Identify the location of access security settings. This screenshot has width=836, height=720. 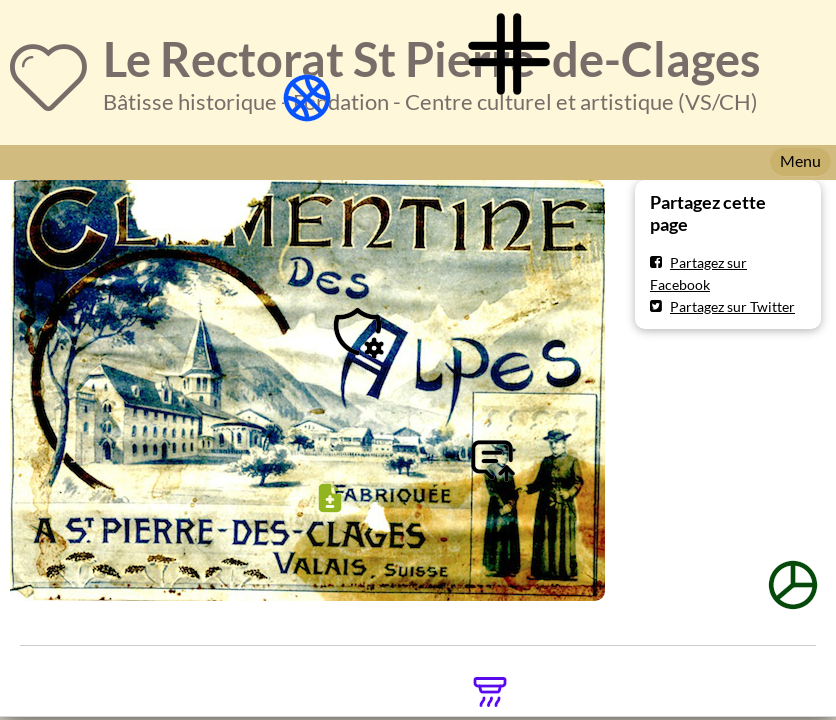
(357, 331).